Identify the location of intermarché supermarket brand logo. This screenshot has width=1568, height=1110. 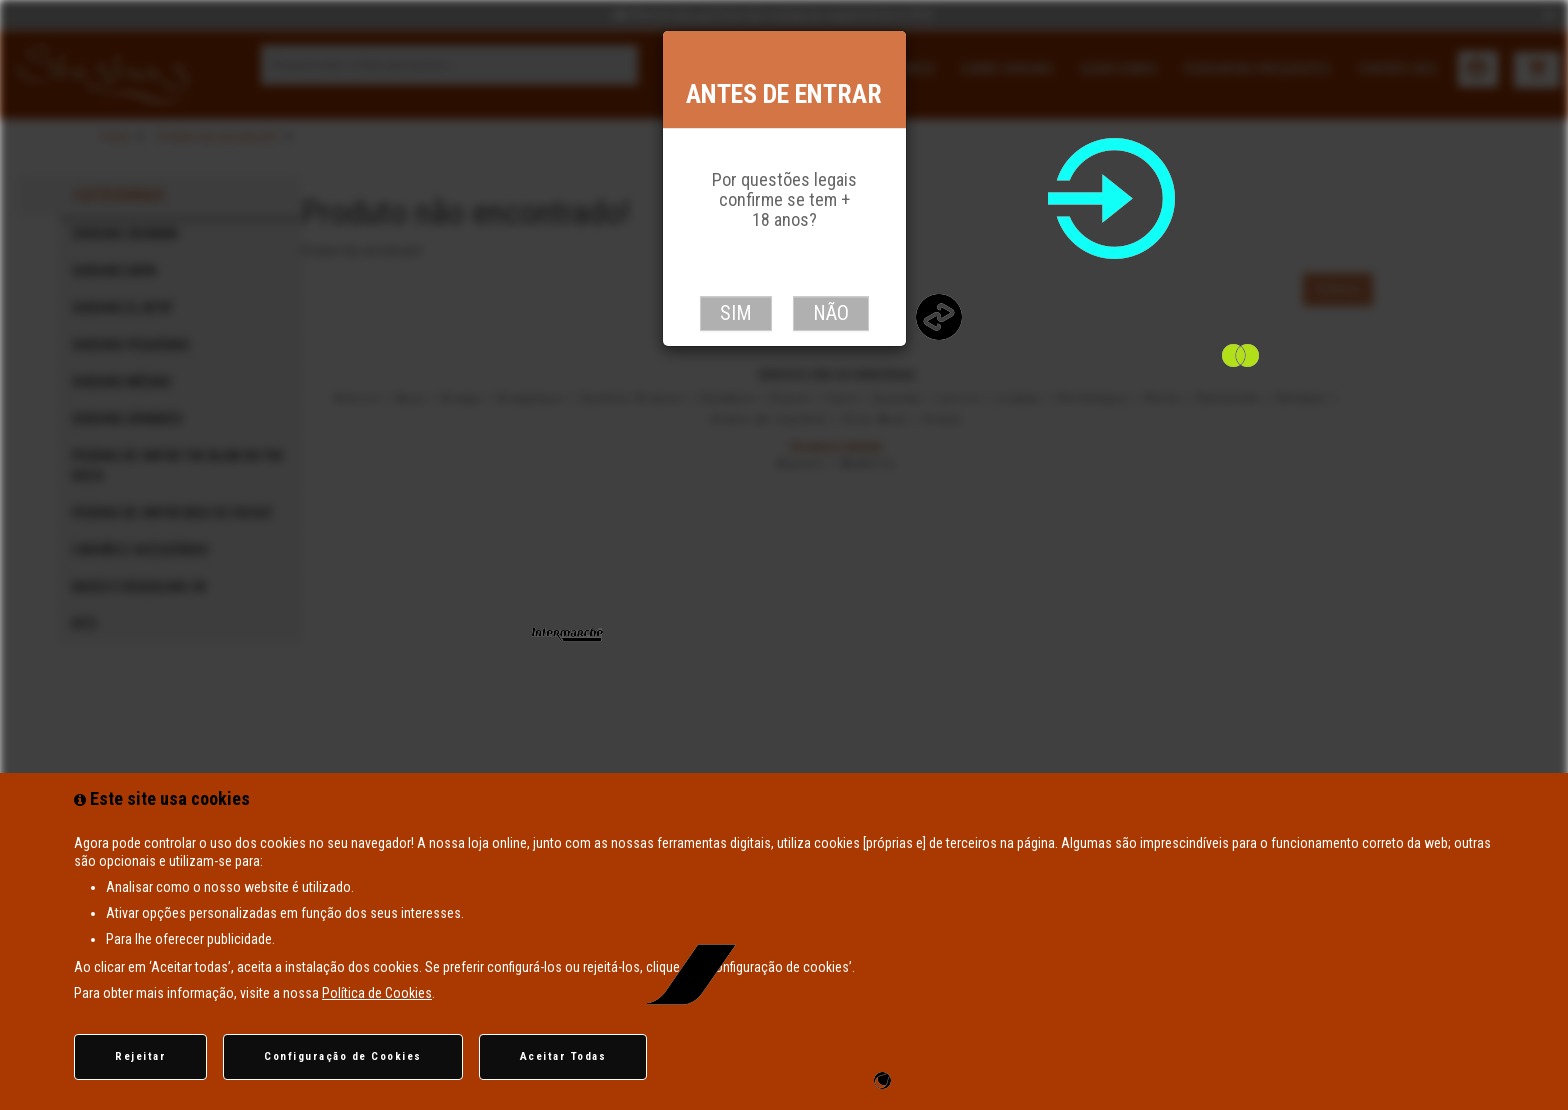
(567, 634).